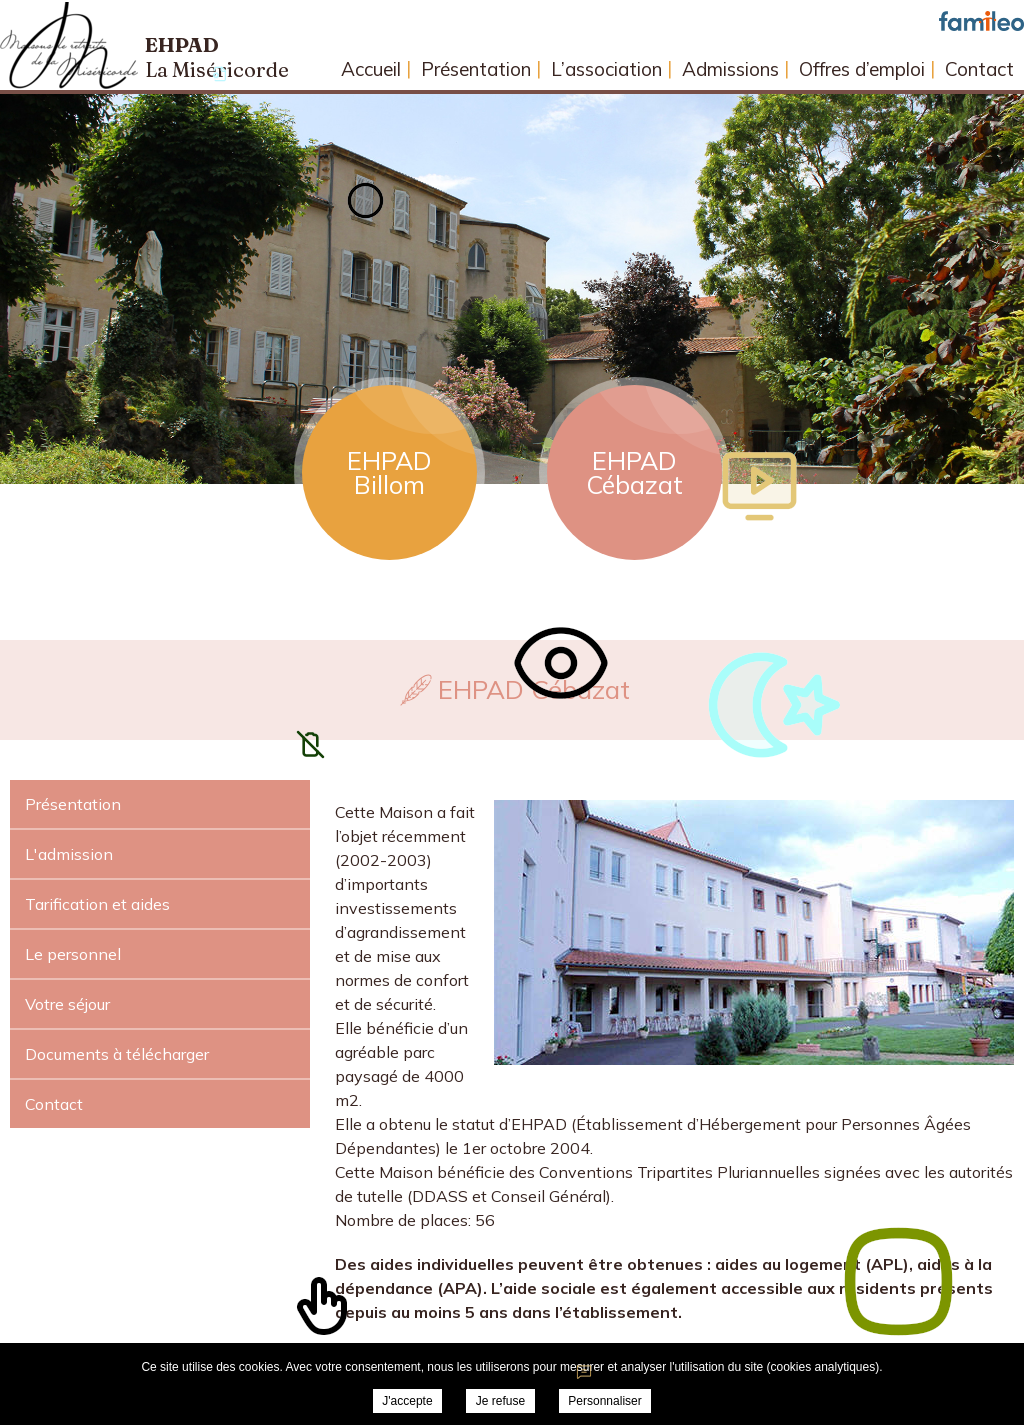 Image resolution: width=1024 pixels, height=1425 pixels. What do you see at coordinates (561, 663) in the screenshot?
I see `view or preview content` at bounding box center [561, 663].